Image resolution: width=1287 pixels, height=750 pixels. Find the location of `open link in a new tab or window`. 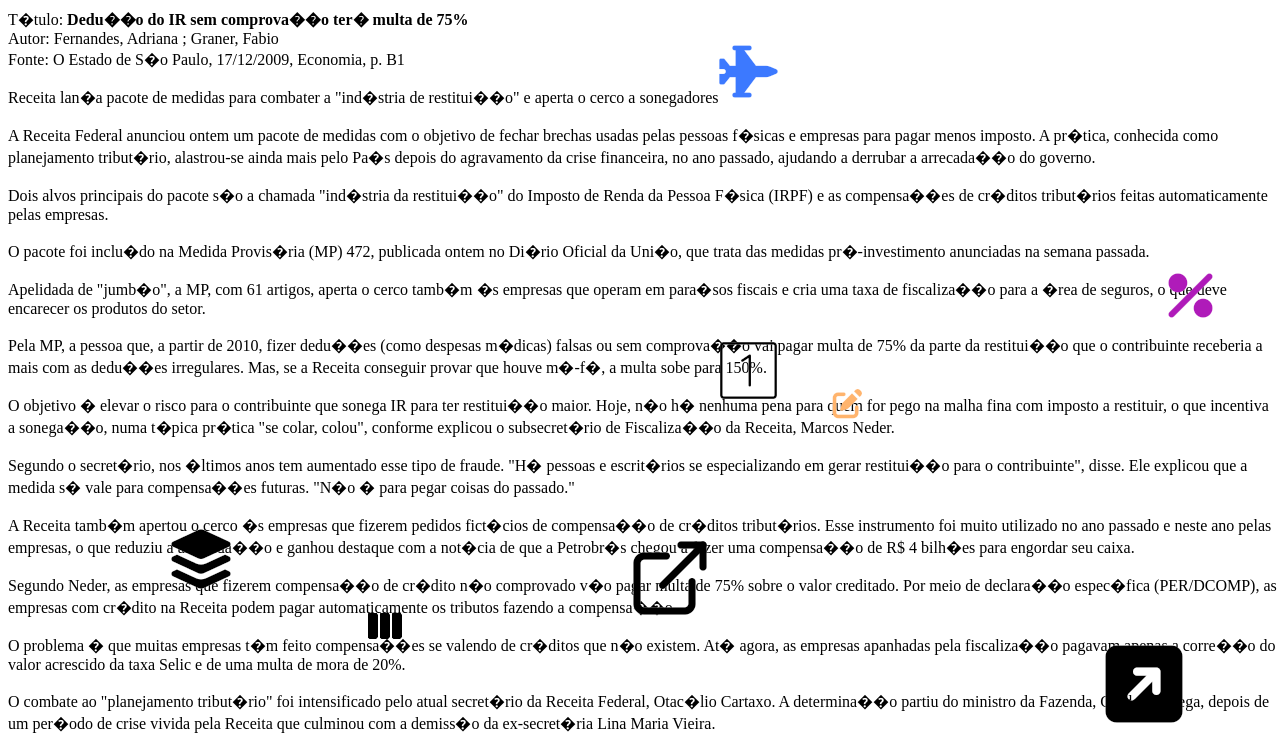

open link in a new tab or window is located at coordinates (670, 578).